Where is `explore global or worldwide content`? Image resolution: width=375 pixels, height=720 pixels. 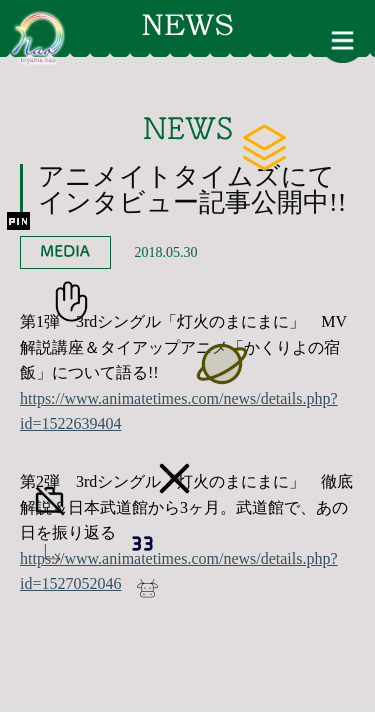 explore global or worldwide content is located at coordinates (222, 364).